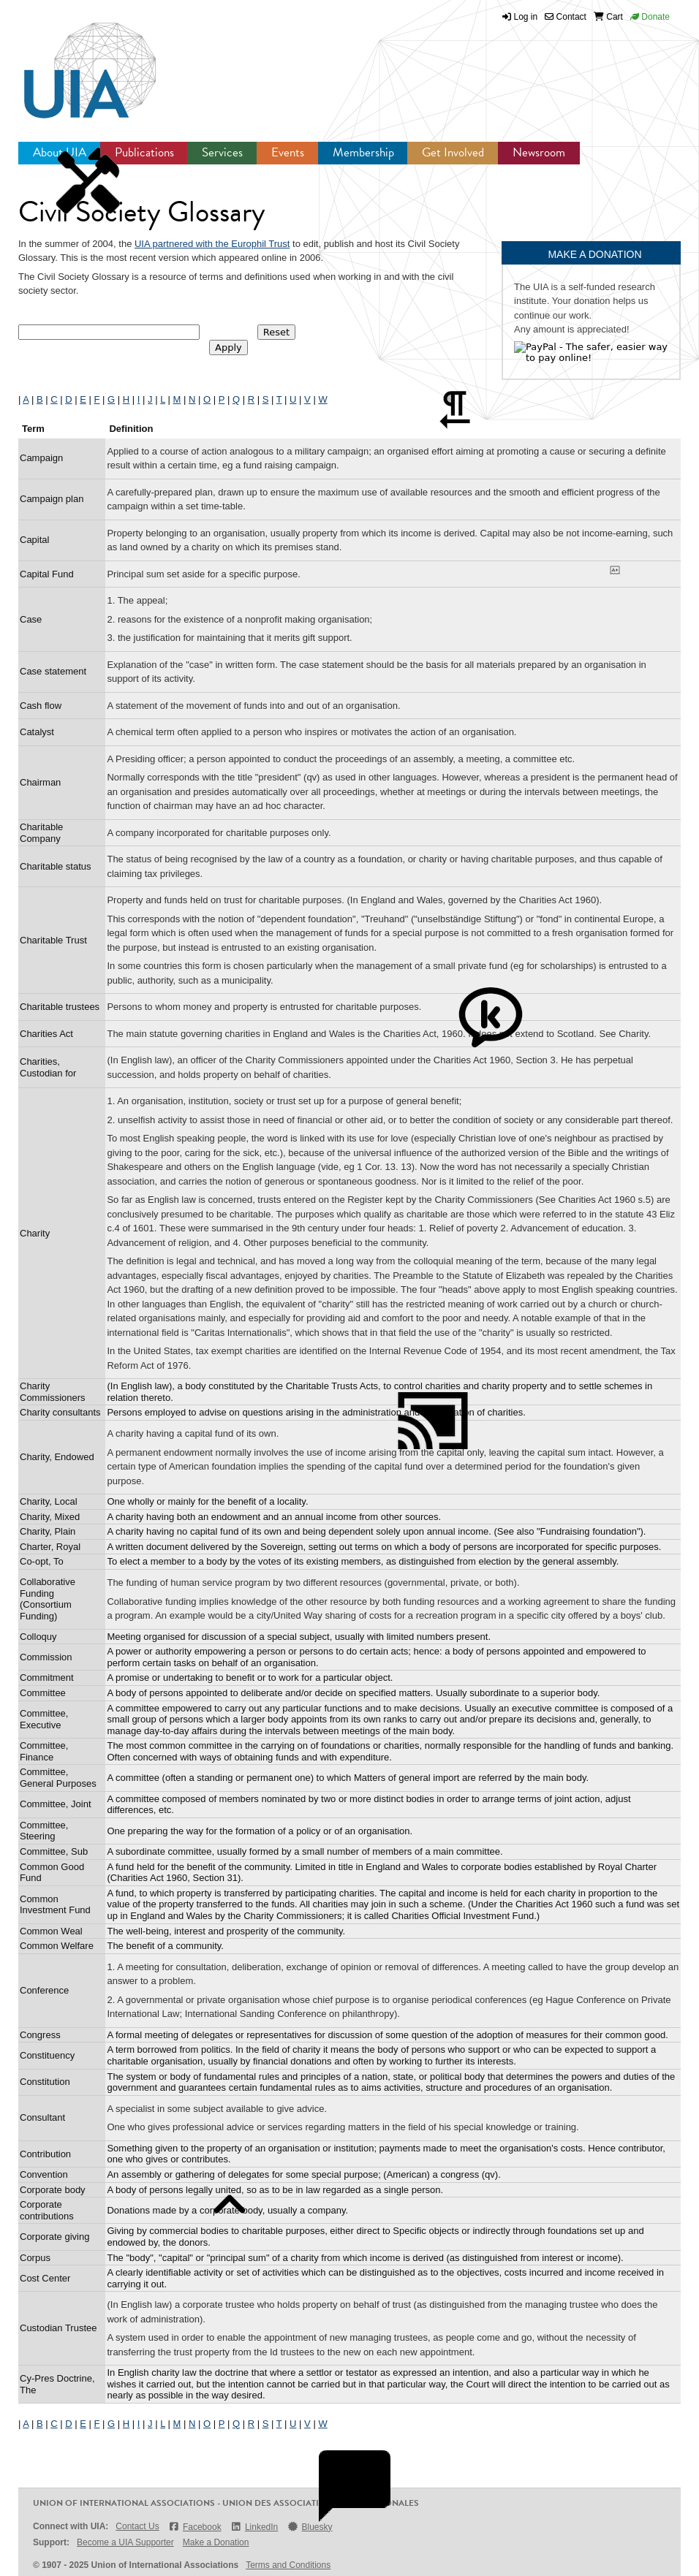 Image resolution: width=699 pixels, height=2576 pixels. I want to click on open KakaoTalk messaging app, so click(491, 1016).